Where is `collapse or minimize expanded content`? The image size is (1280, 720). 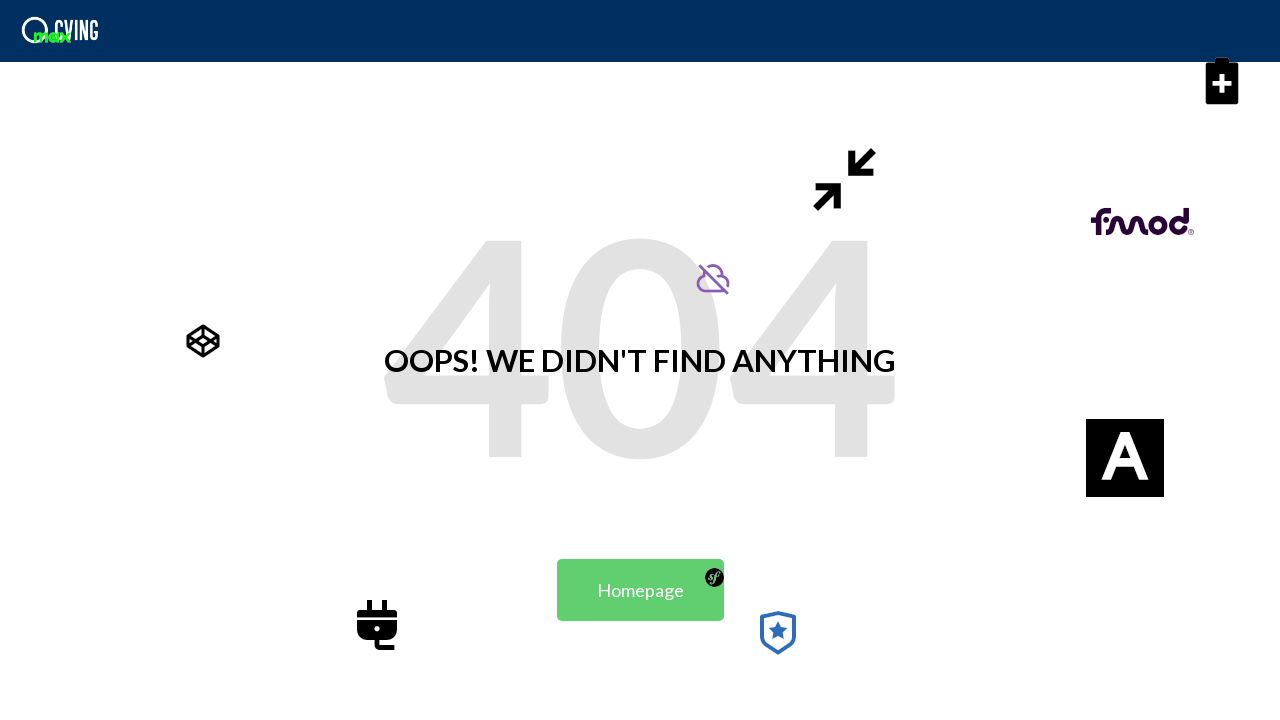
collapse or minimize expanded content is located at coordinates (844, 179).